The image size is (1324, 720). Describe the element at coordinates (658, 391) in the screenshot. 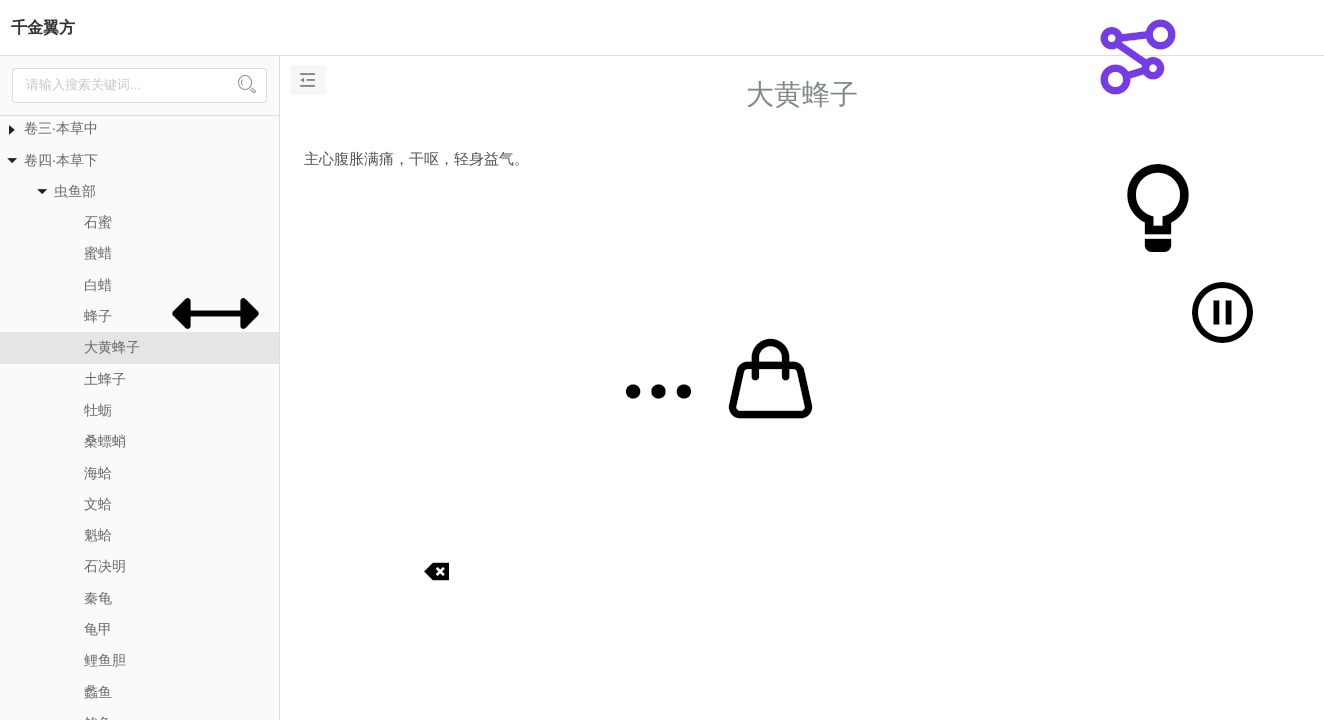

I see `access more options or actions` at that location.